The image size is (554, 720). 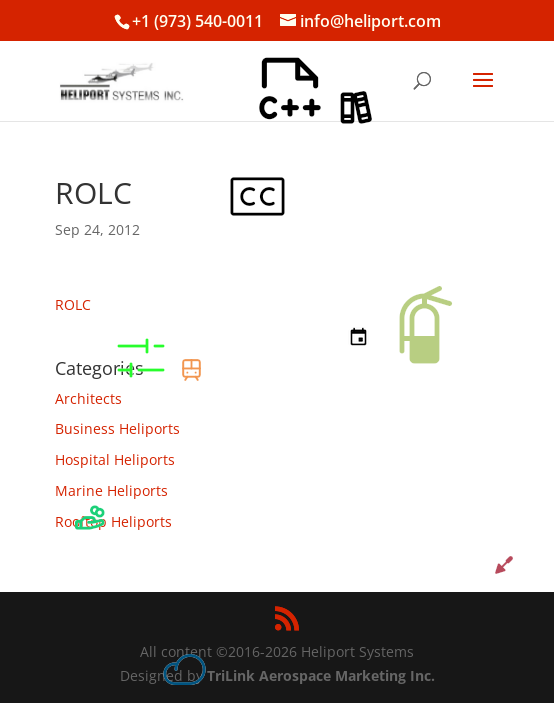 What do you see at coordinates (257, 196) in the screenshot?
I see `enable closed captions for video content` at bounding box center [257, 196].